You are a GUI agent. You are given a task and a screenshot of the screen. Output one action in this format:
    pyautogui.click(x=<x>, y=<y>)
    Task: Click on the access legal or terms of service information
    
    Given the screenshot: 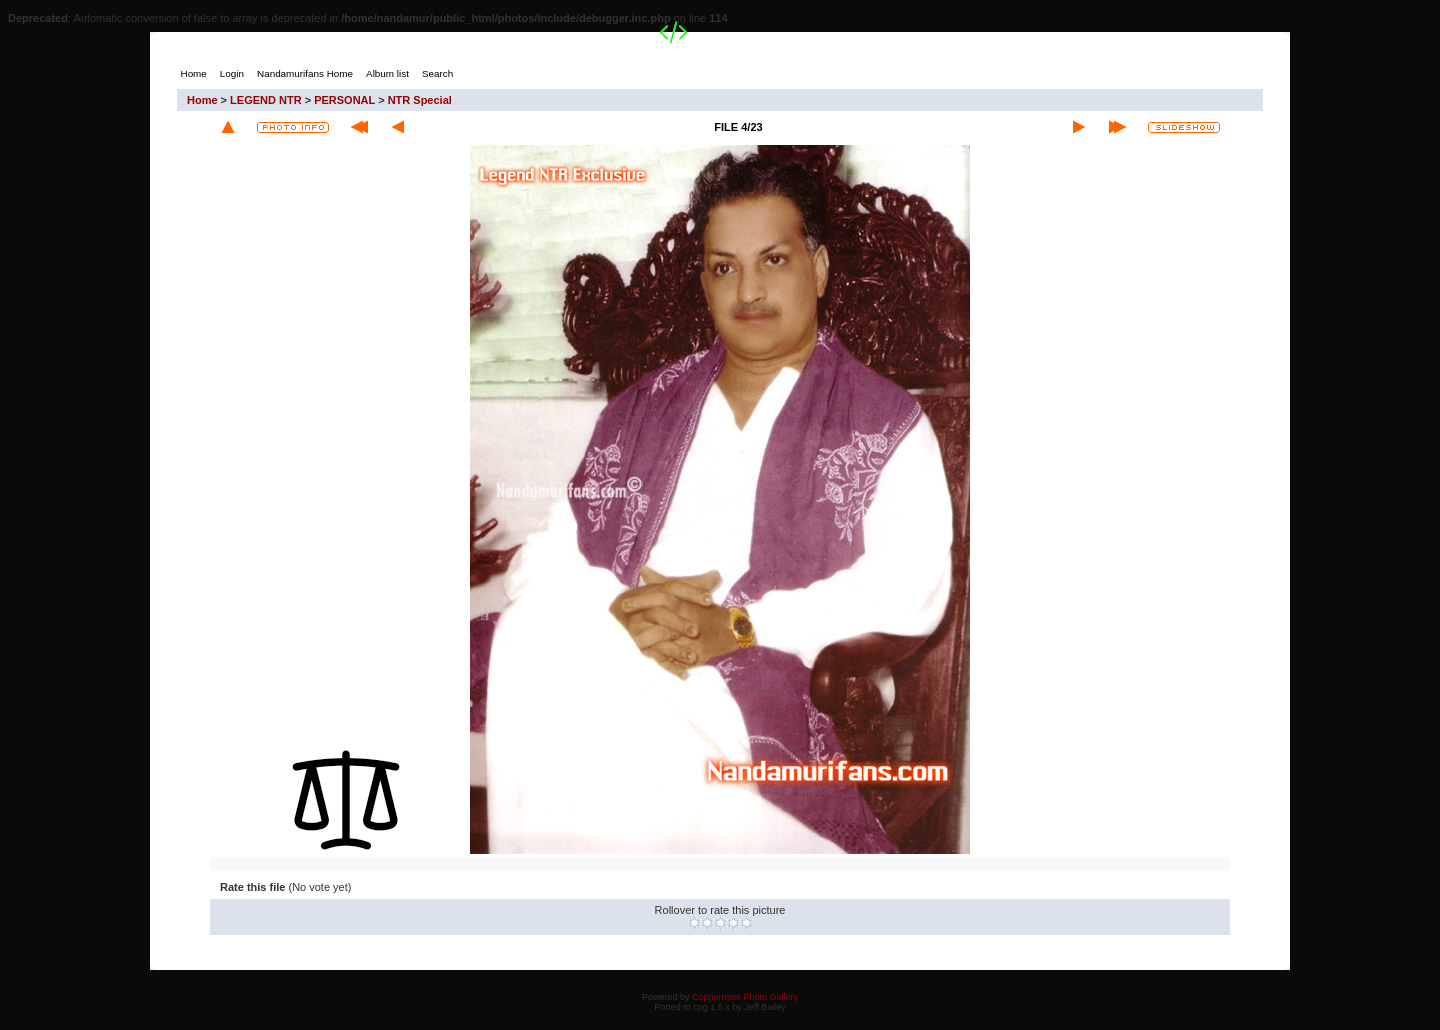 What is the action you would take?
    pyautogui.click(x=346, y=800)
    